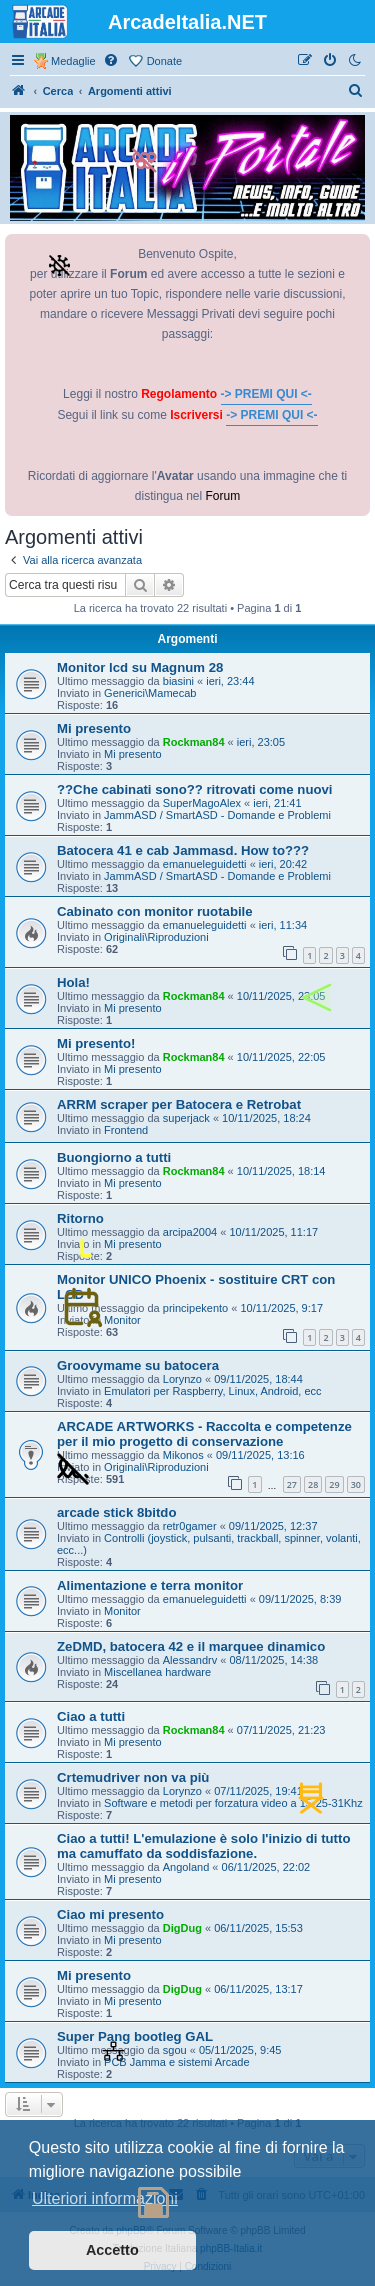 This screenshot has height=2286, width=375. Describe the element at coordinates (59, 265) in the screenshot. I see `virus protection enabled or threat neutralized` at that location.